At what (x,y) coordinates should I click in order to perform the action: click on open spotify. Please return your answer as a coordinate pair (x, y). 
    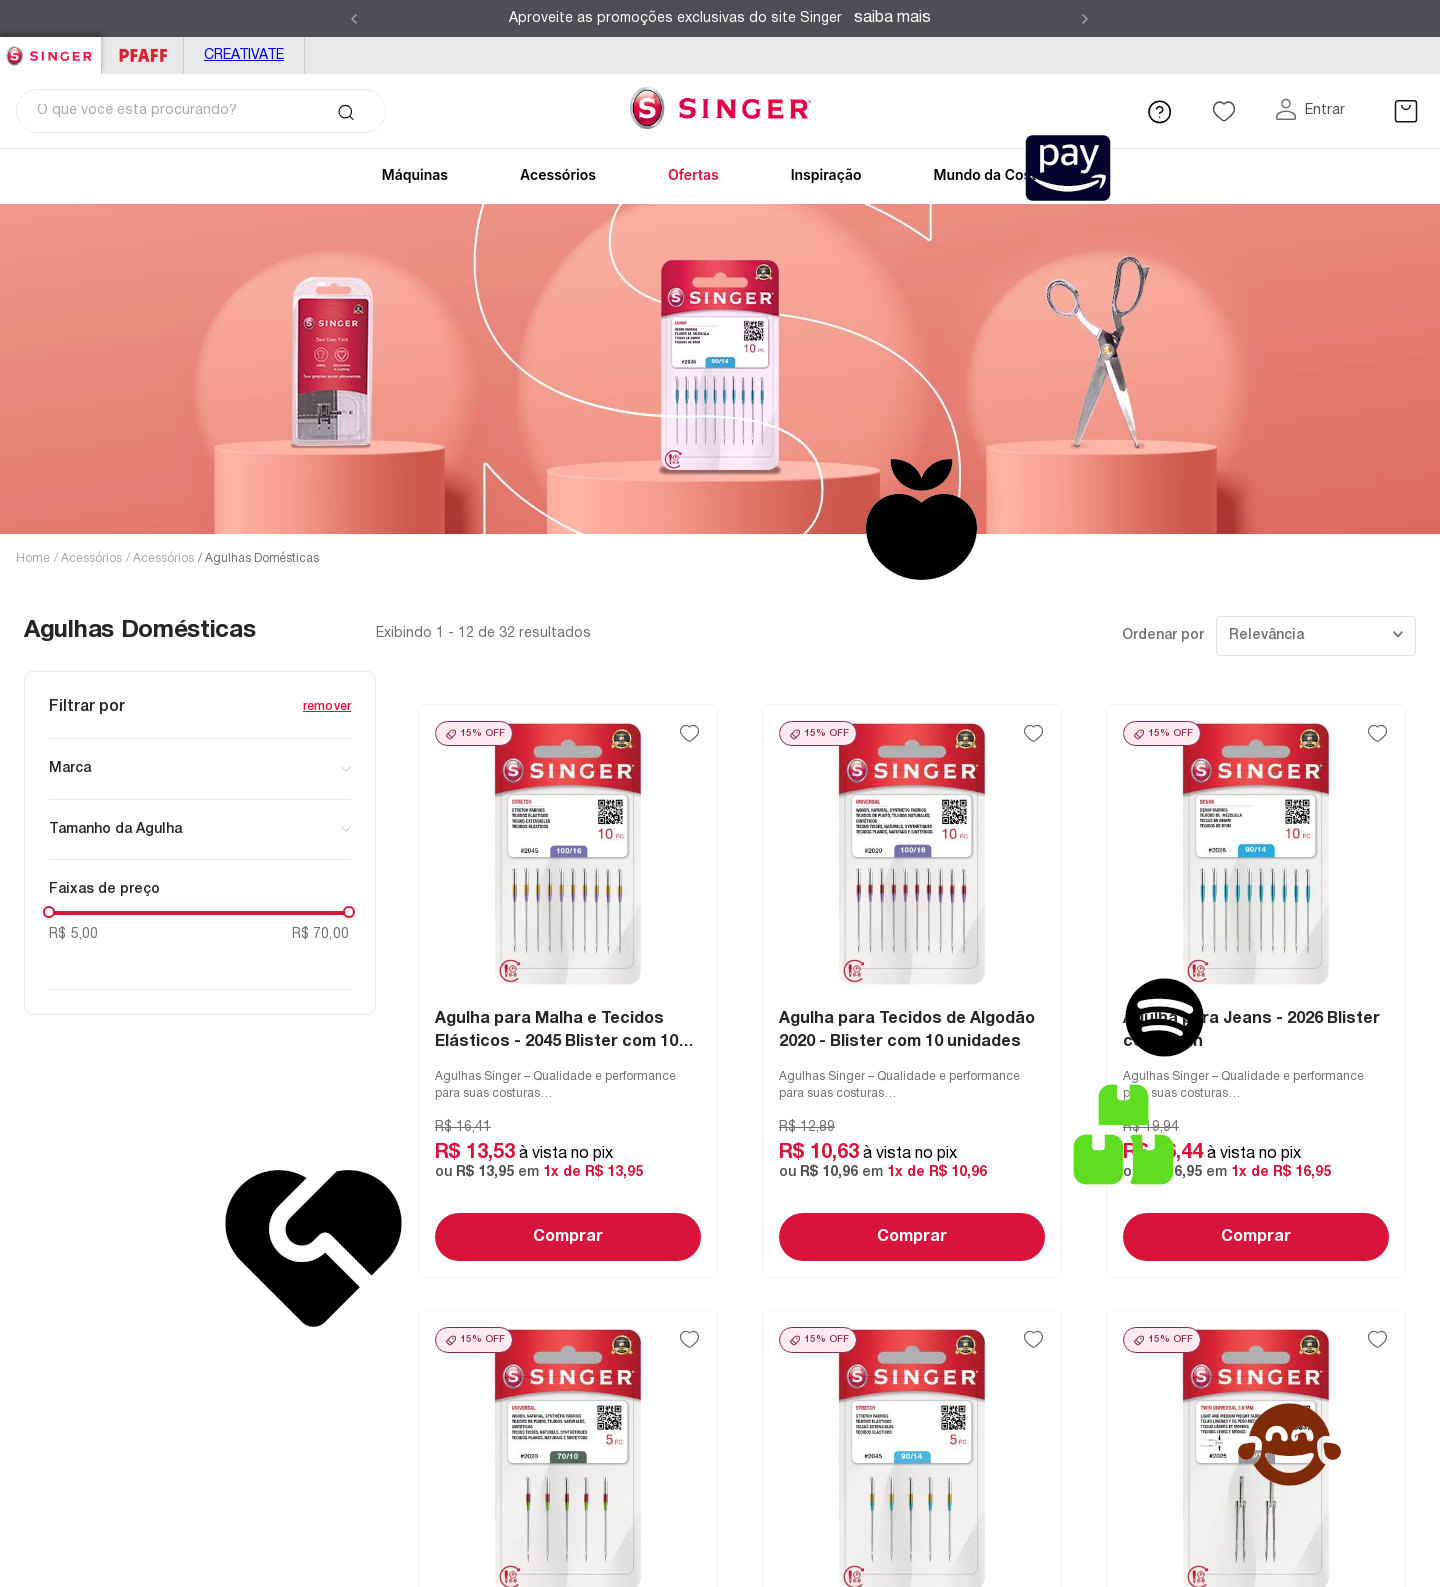
    Looking at the image, I should click on (1164, 1017).